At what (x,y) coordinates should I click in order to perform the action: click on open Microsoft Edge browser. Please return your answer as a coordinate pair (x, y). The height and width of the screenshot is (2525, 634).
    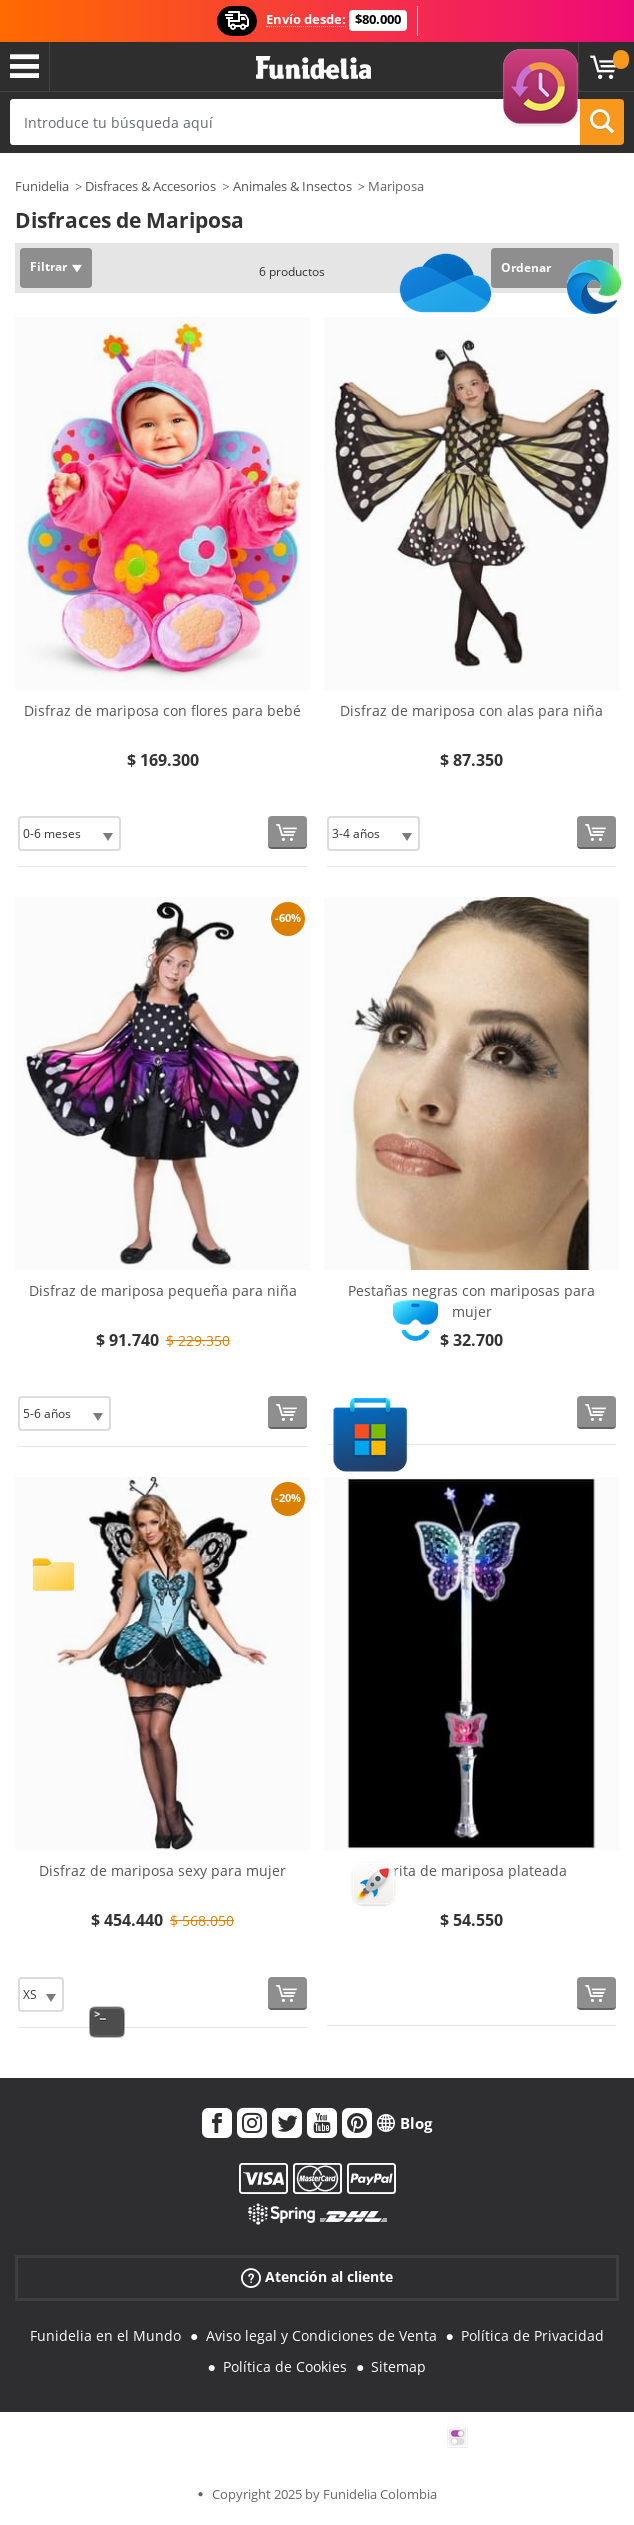
    Looking at the image, I should click on (594, 287).